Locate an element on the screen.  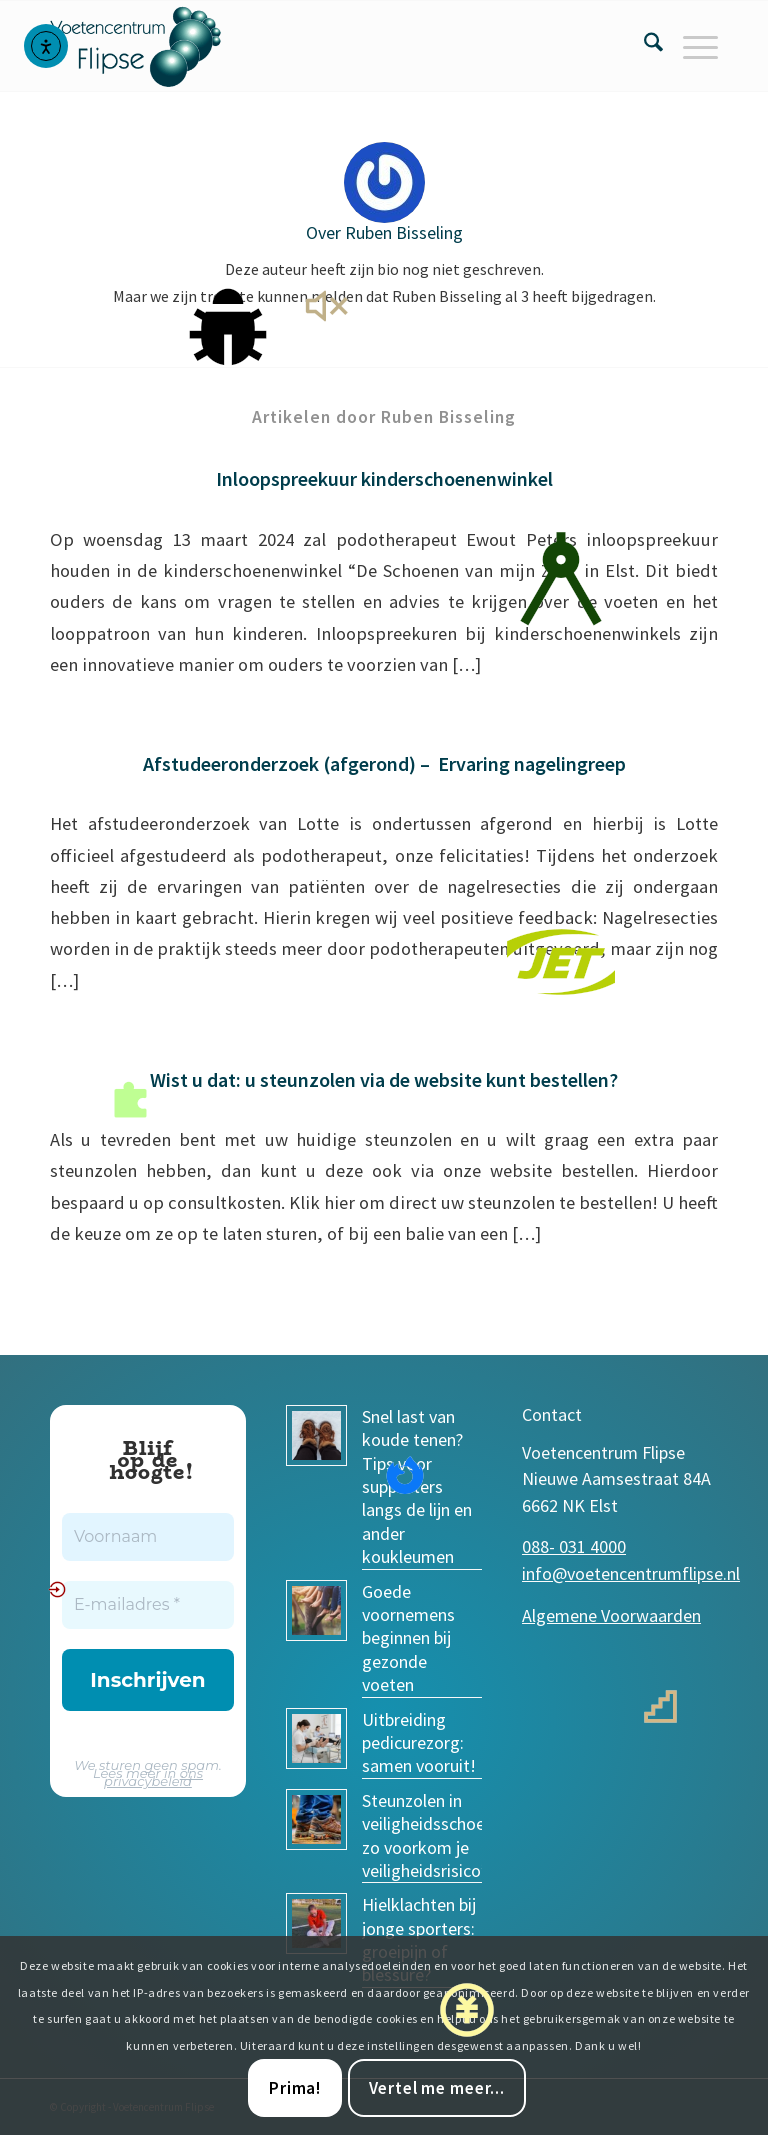
report a bug or issue is located at coordinates (228, 327).